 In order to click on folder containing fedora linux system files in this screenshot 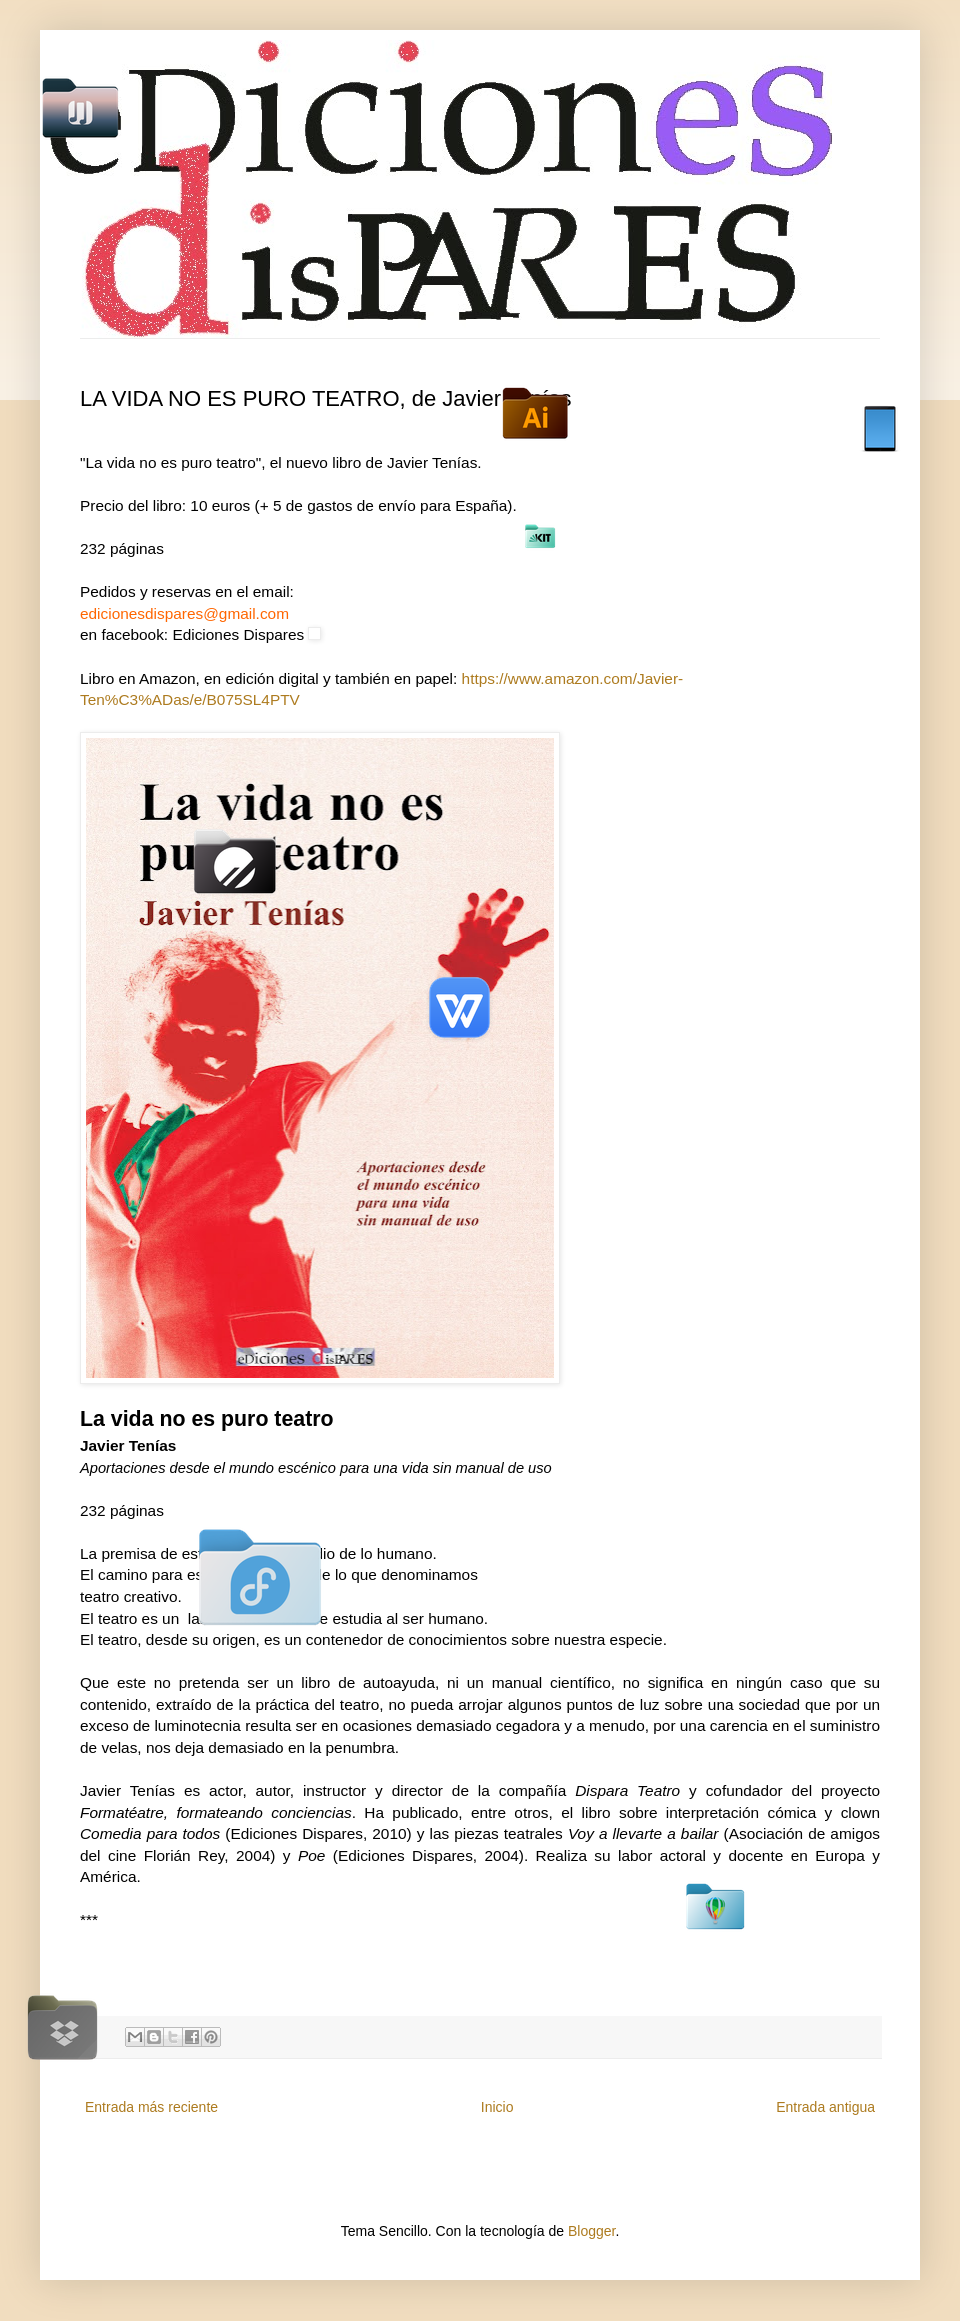, I will do `click(259, 1580)`.